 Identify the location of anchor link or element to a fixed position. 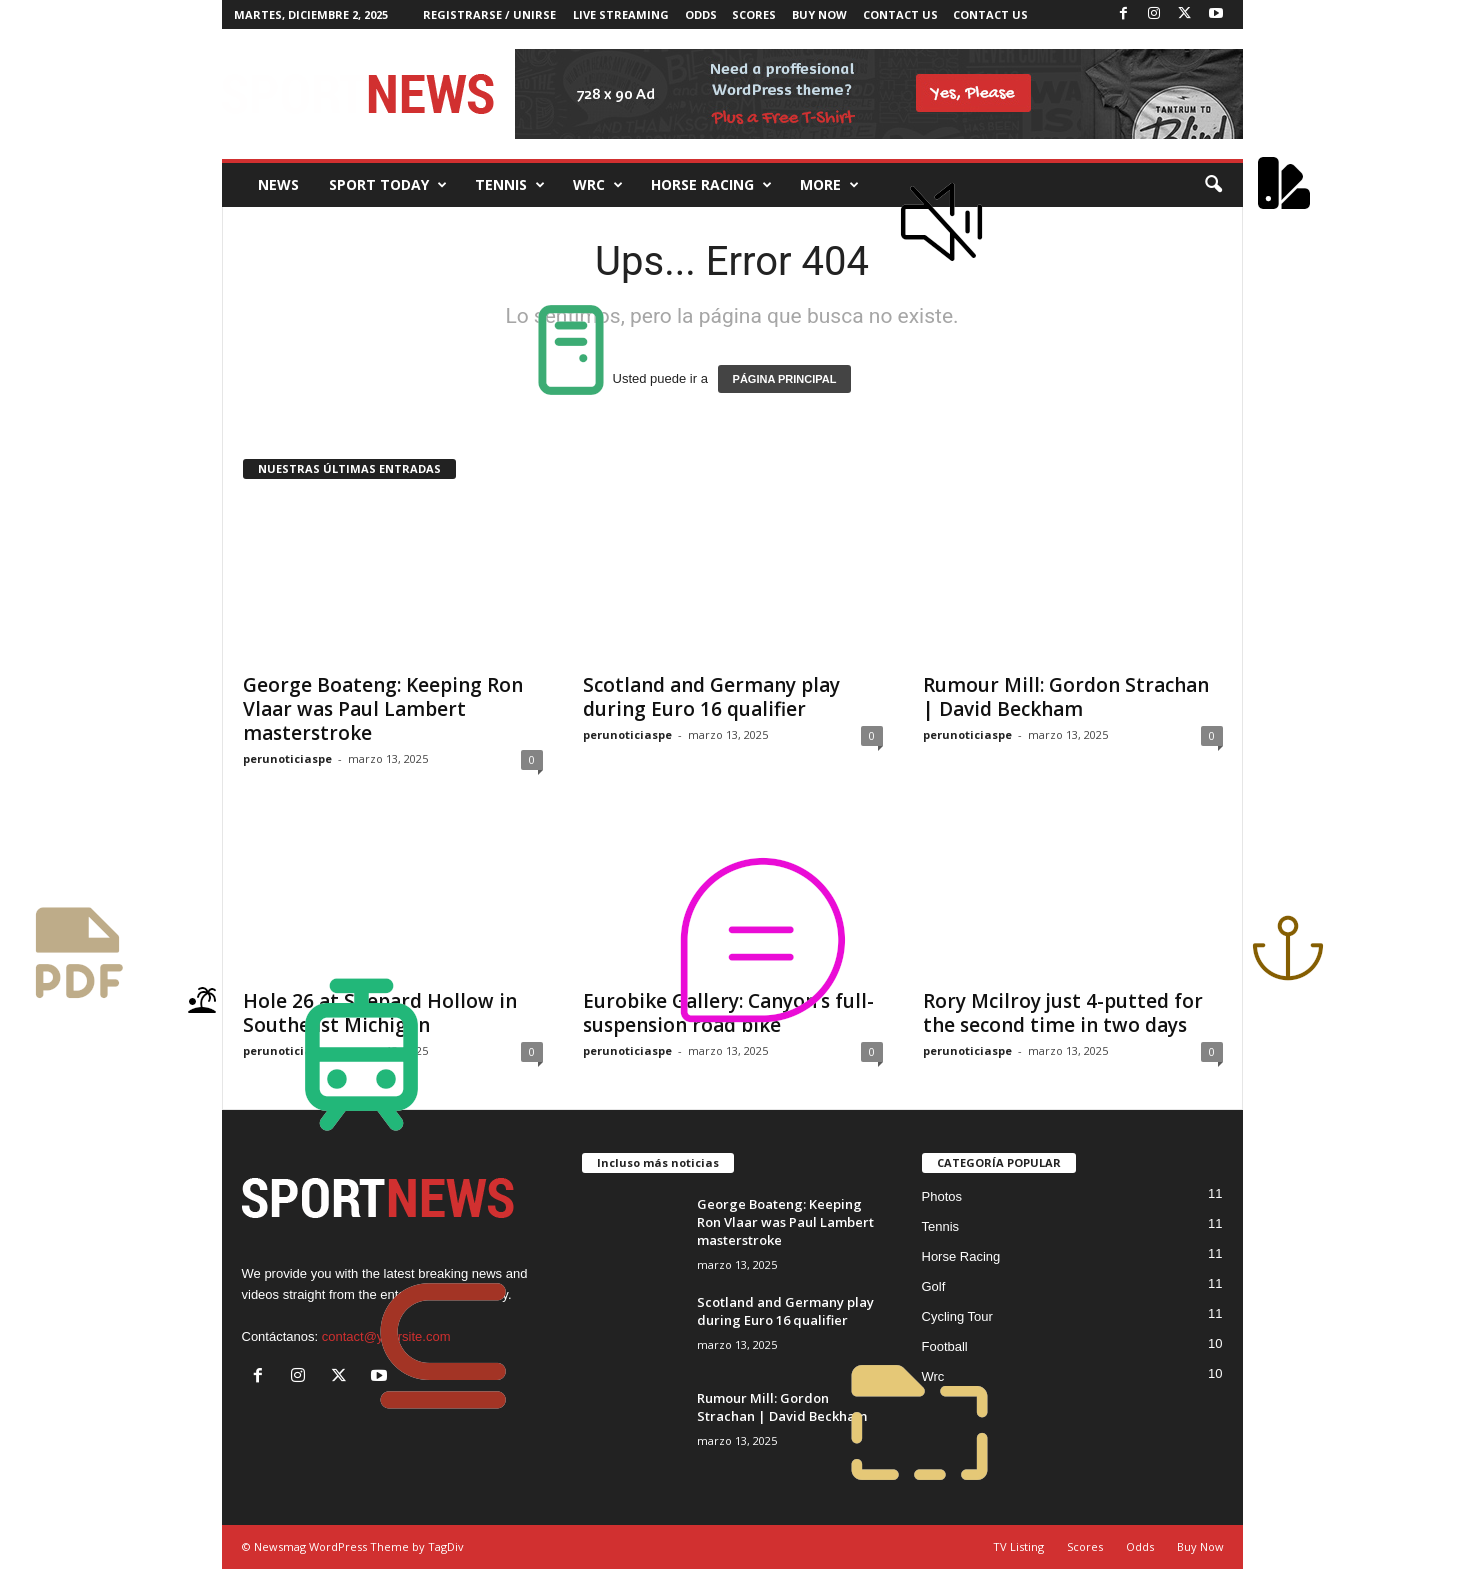
(1288, 948).